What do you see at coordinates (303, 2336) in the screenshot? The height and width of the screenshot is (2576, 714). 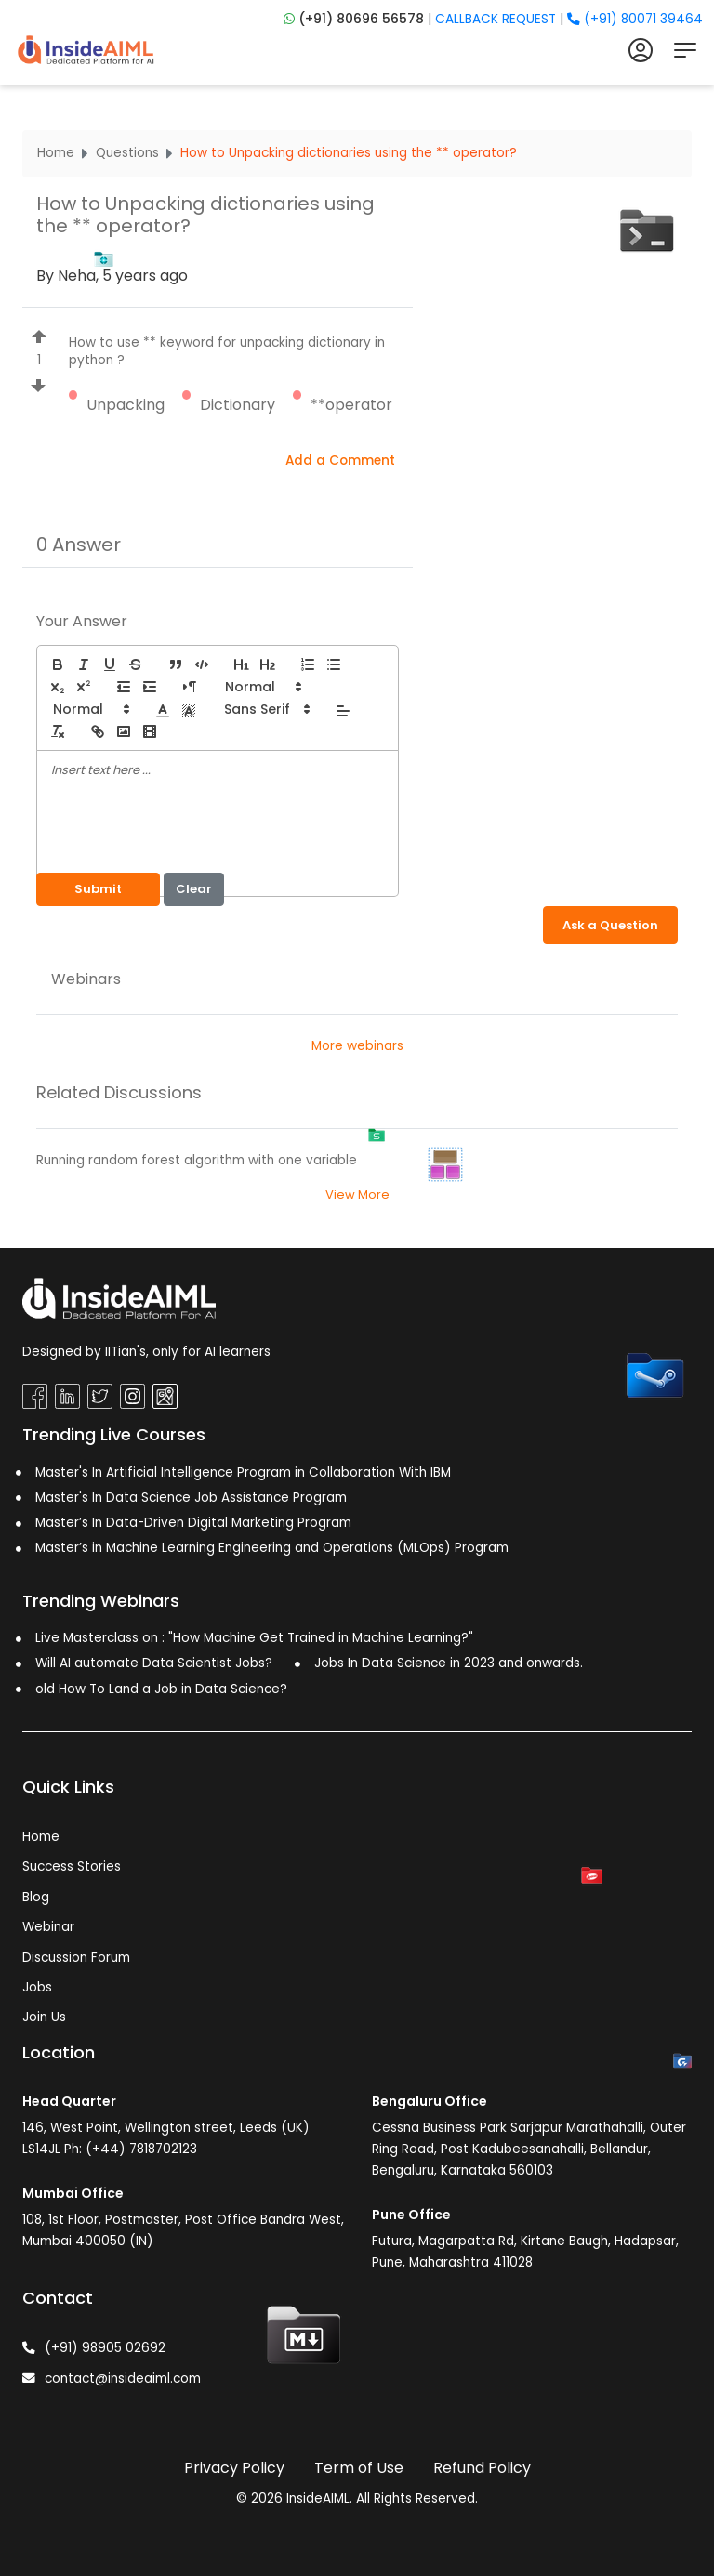 I see `folder containing markdown files` at bounding box center [303, 2336].